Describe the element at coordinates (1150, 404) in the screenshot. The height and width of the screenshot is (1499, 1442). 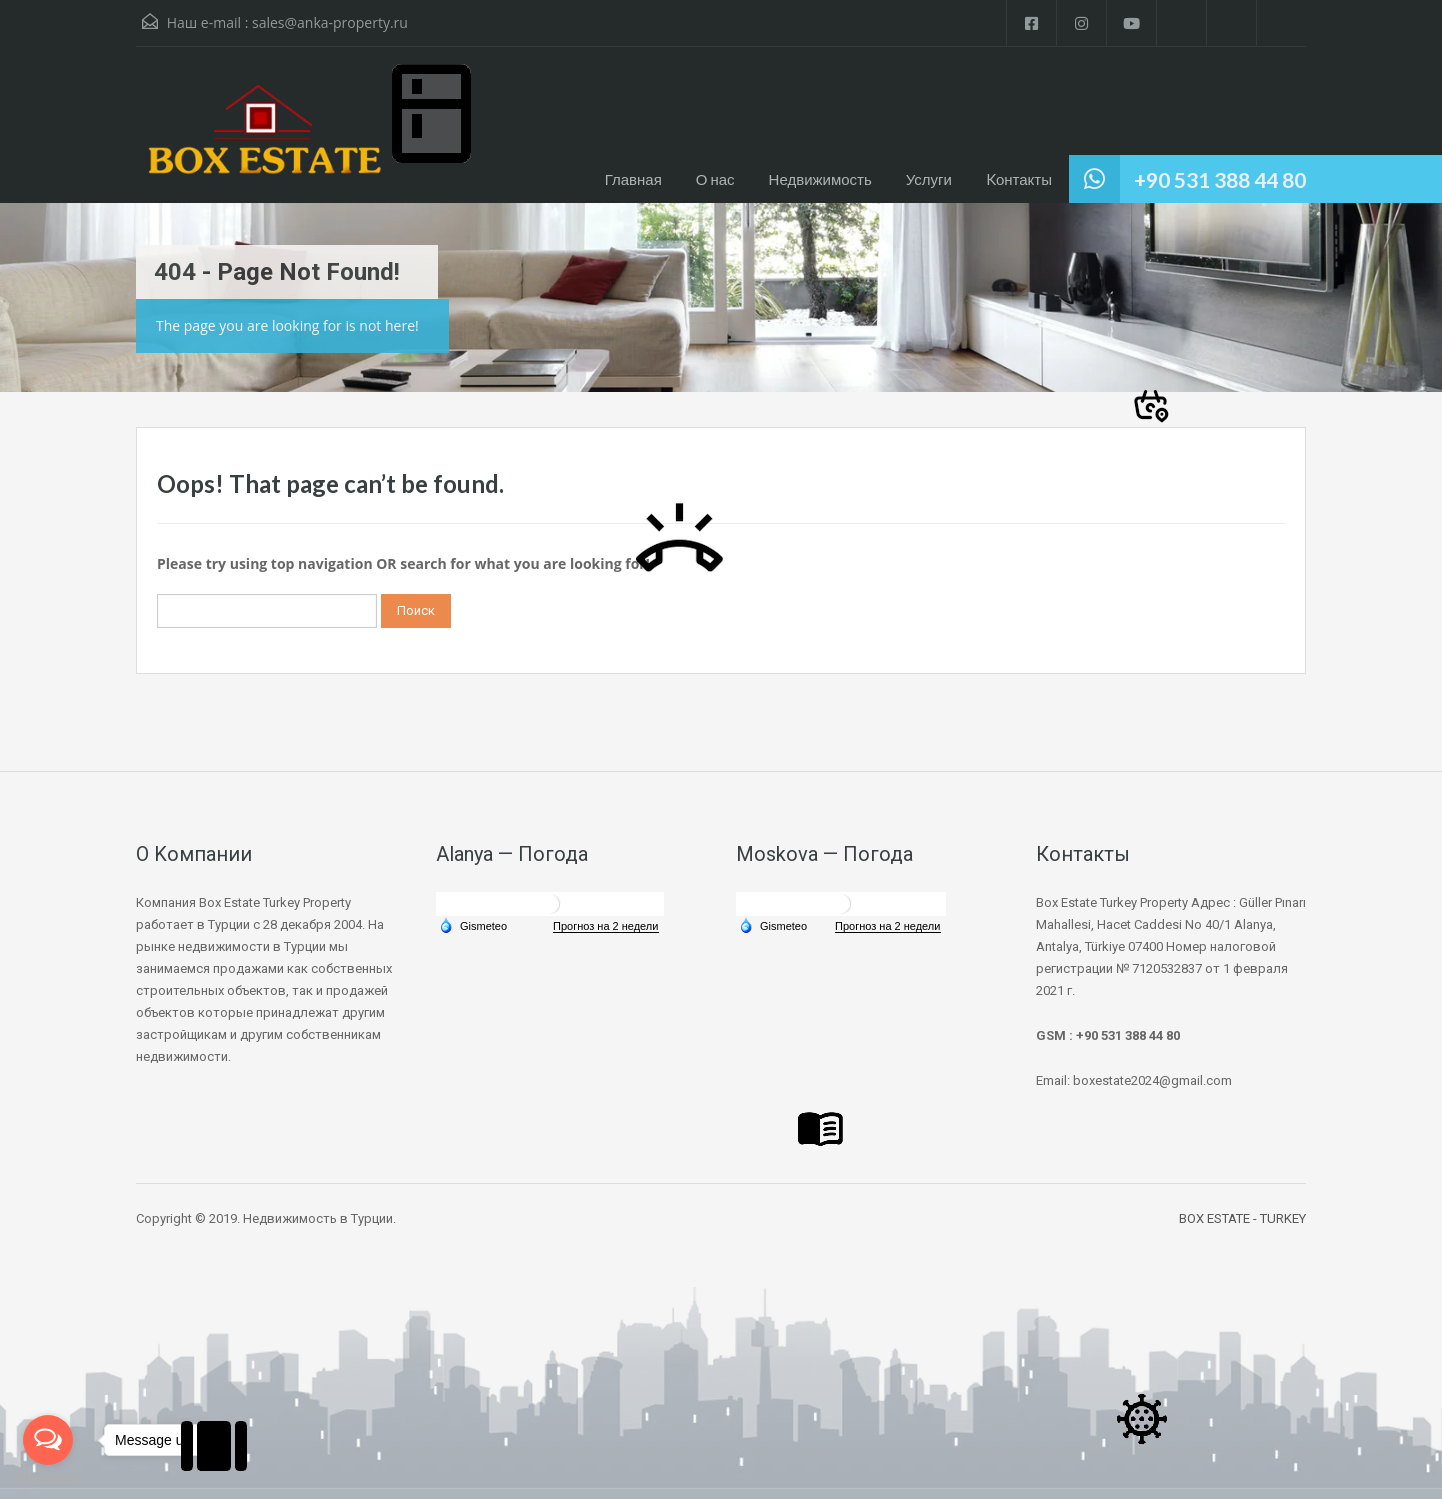
I see `view pickup location for your basket` at that location.